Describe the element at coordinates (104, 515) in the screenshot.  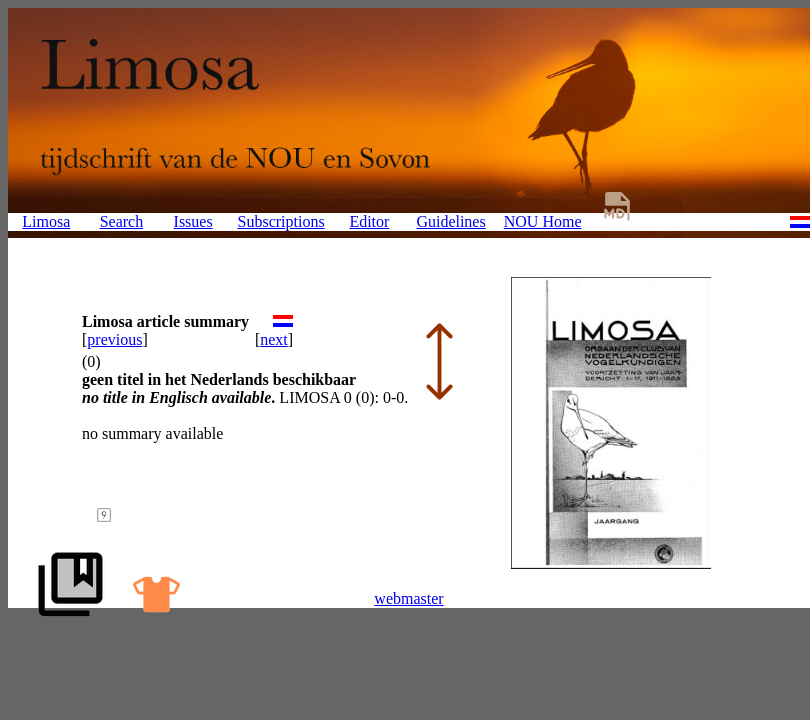
I see `select number nine from a numeric keypad` at that location.